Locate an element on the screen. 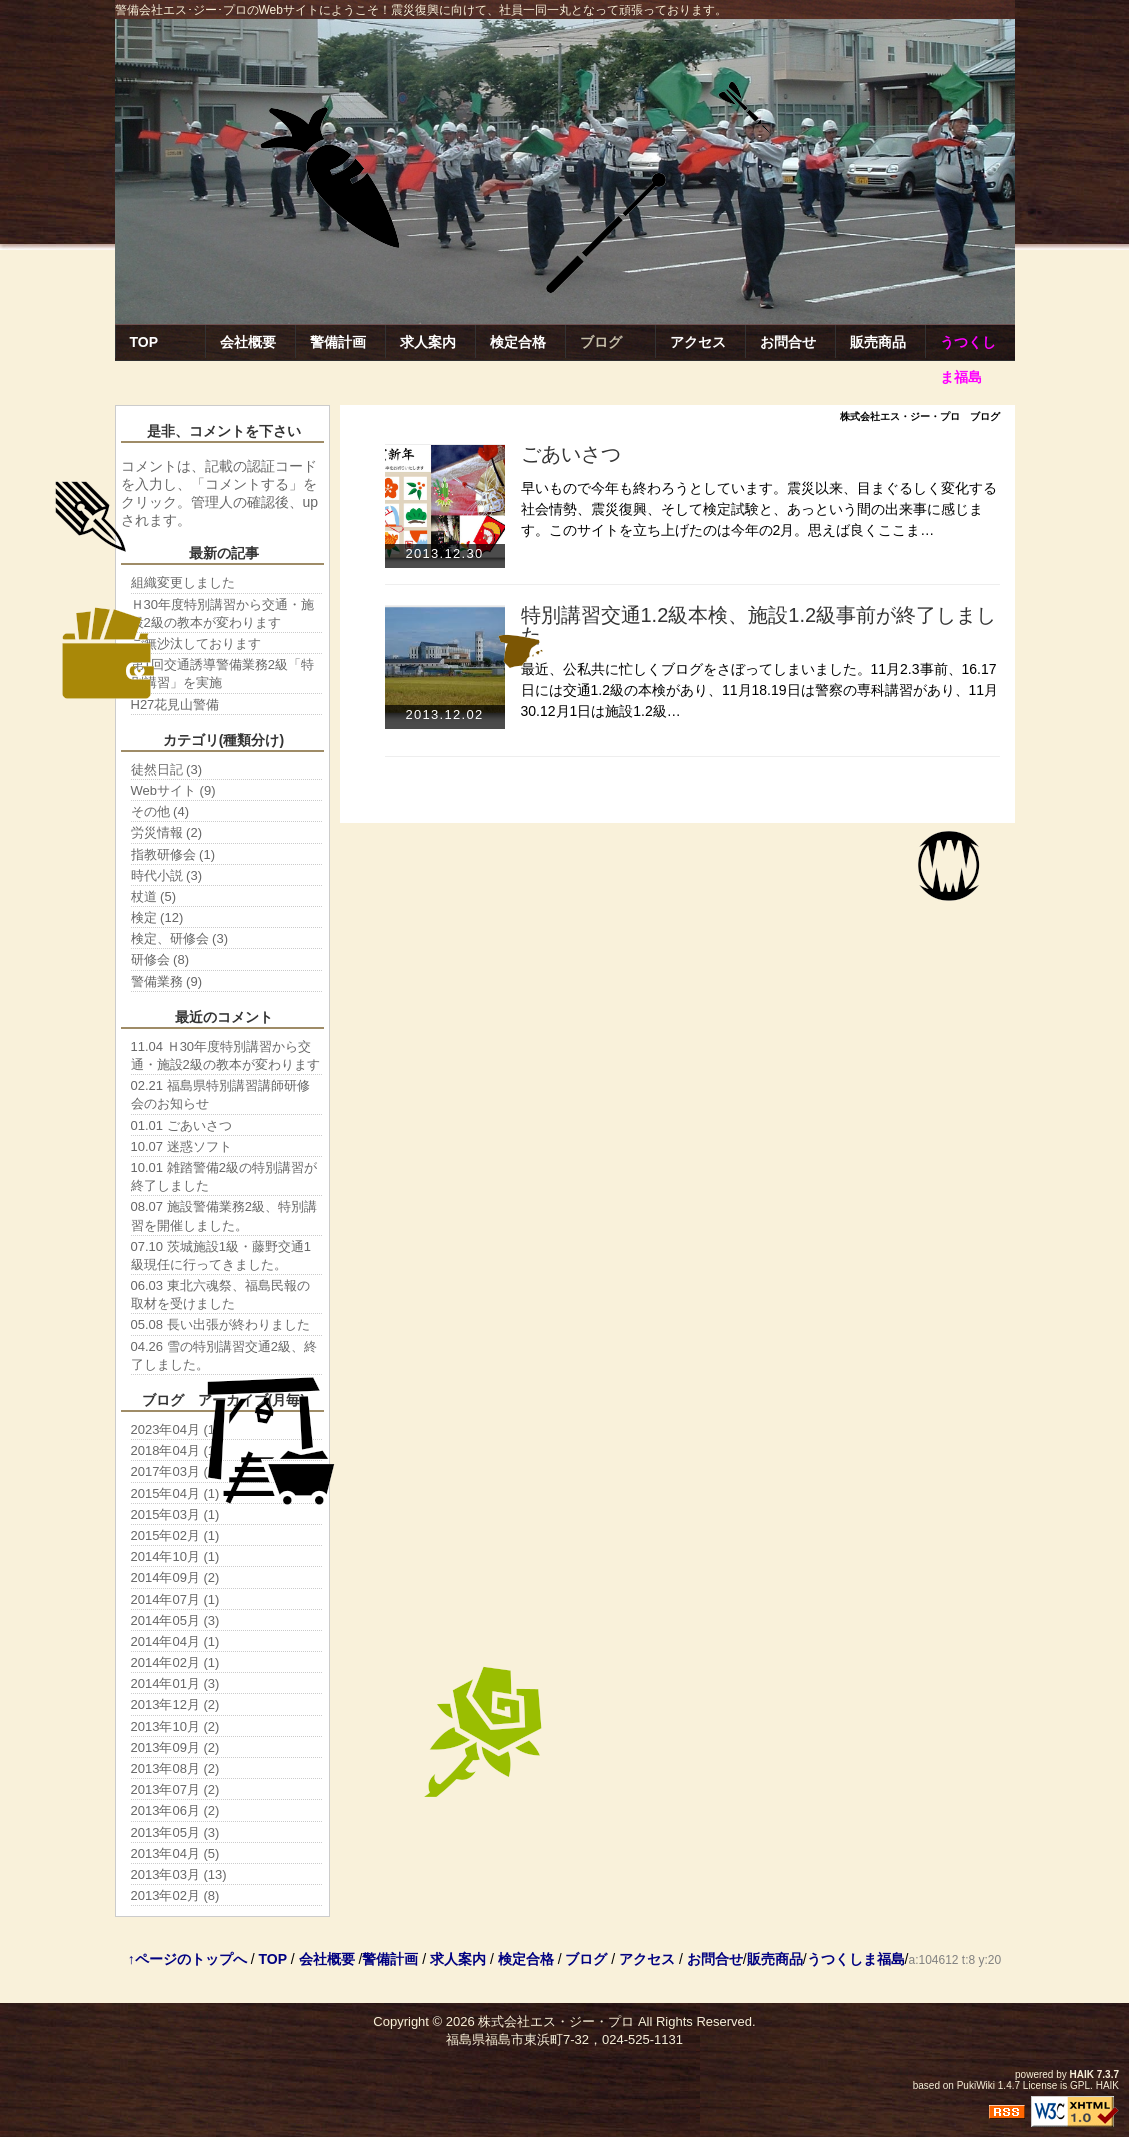 The width and height of the screenshot is (1129, 2137). equip melee weapon in game inventory is located at coordinates (606, 233).